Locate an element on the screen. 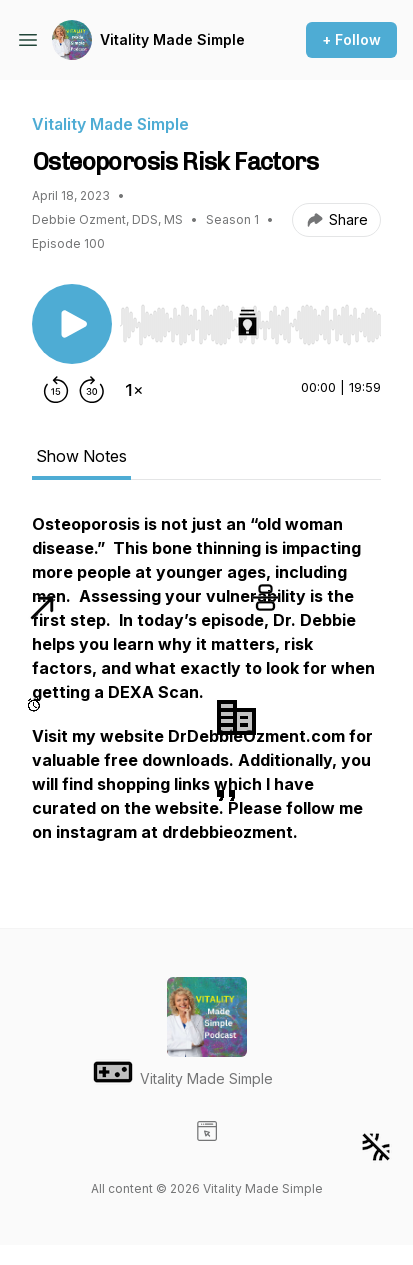  view company or organization details is located at coordinates (236, 717).